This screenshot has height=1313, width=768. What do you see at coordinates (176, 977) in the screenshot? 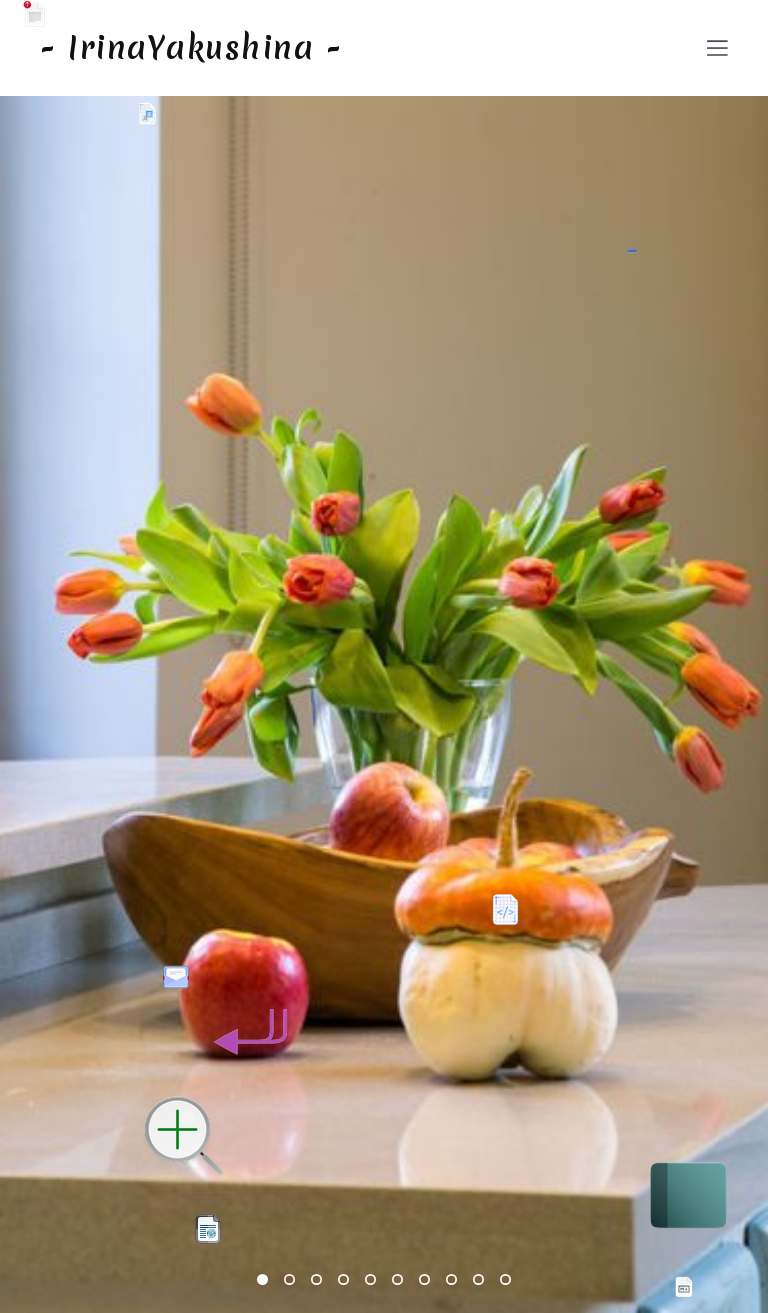
I see `open email application` at bounding box center [176, 977].